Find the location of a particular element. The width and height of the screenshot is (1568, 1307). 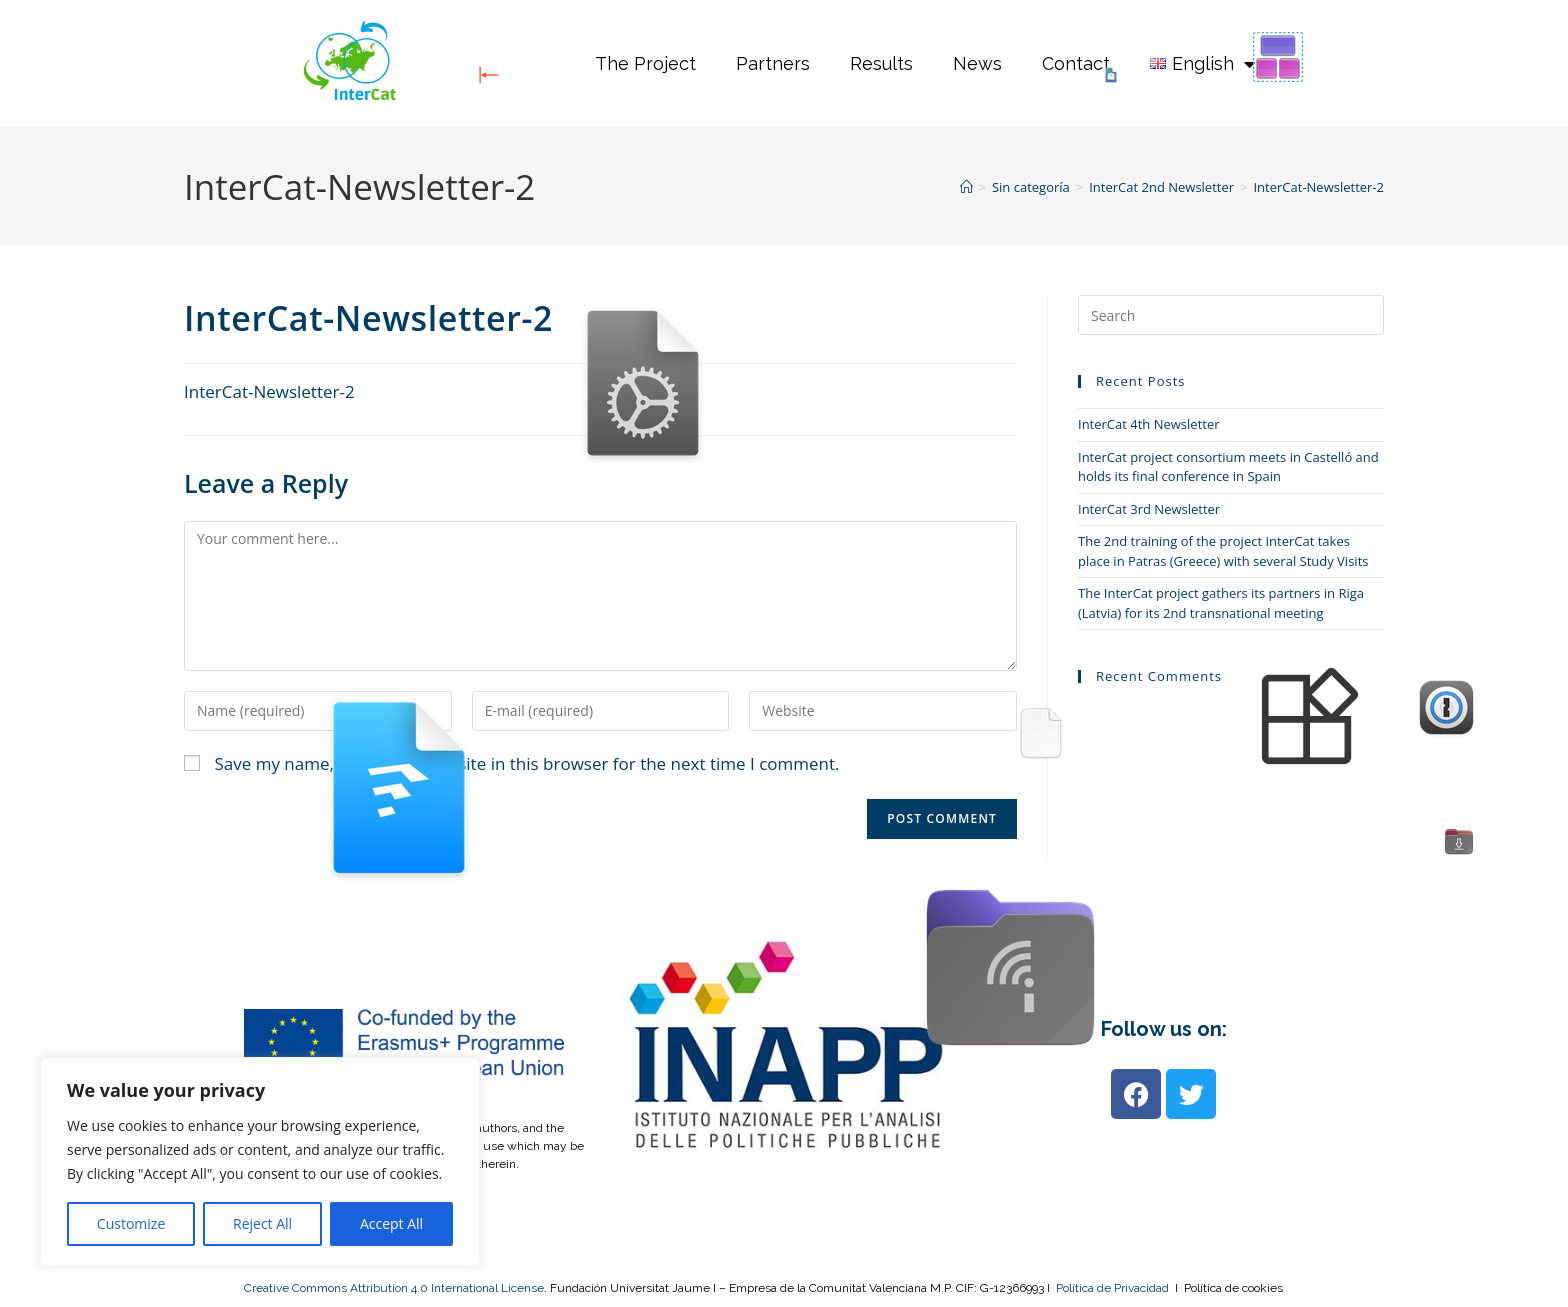

open password manager app is located at coordinates (1446, 707).